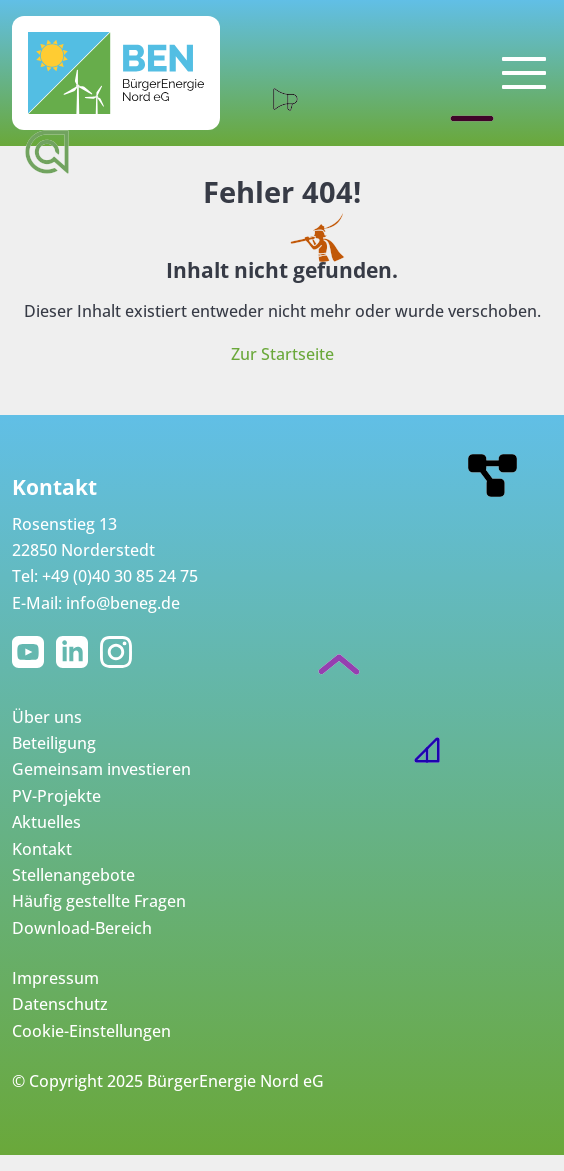 The height and width of the screenshot is (1171, 564). Describe the element at coordinates (492, 475) in the screenshot. I see `view project workflow or diagram` at that location.